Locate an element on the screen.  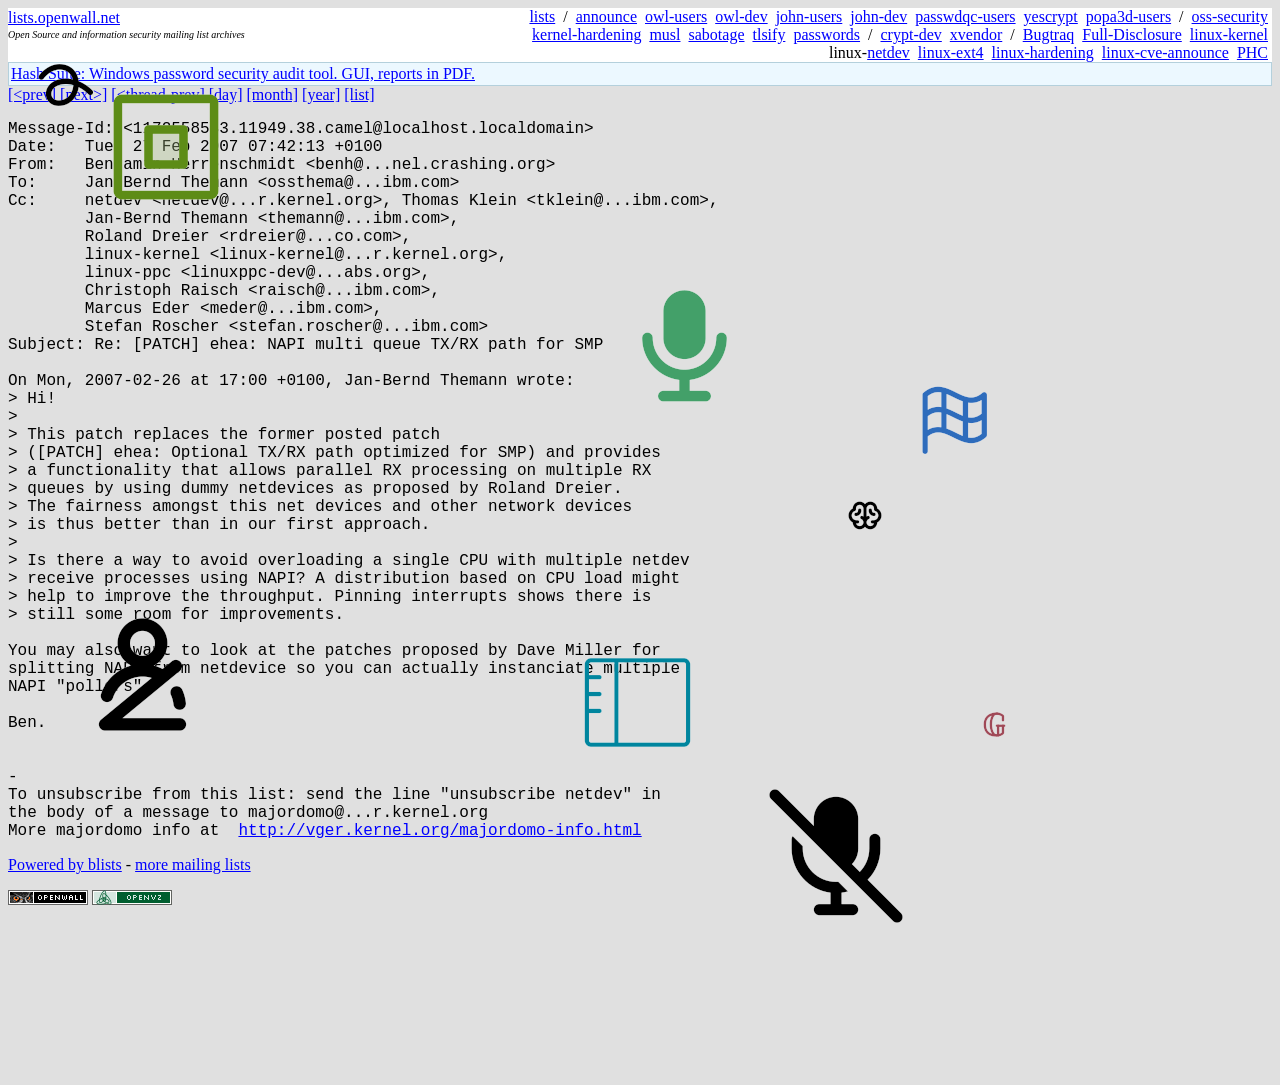
access AI or smart features is located at coordinates (865, 516).